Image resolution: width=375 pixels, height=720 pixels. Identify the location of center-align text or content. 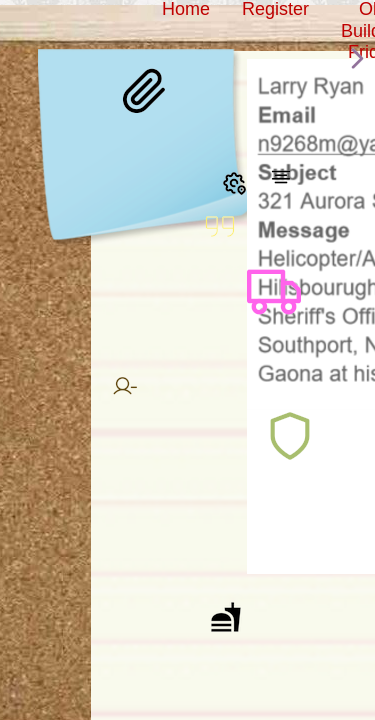
(281, 177).